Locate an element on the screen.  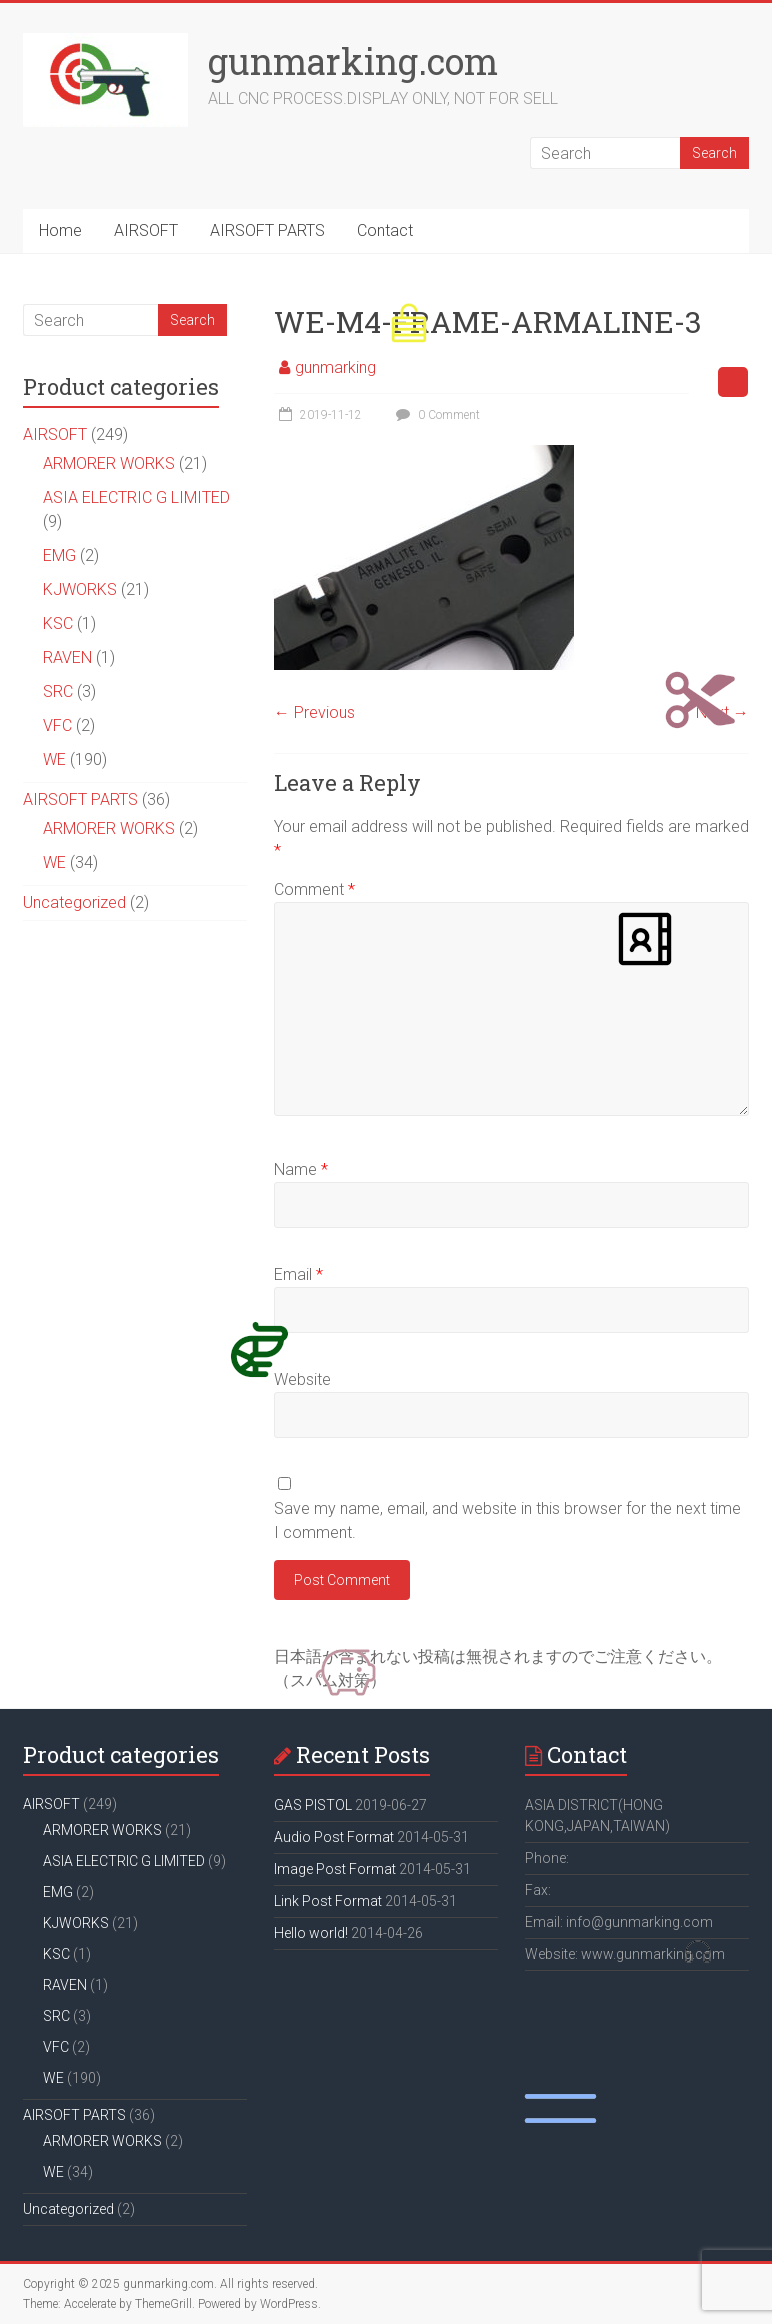
access savings or budget features is located at coordinates (346, 1672).